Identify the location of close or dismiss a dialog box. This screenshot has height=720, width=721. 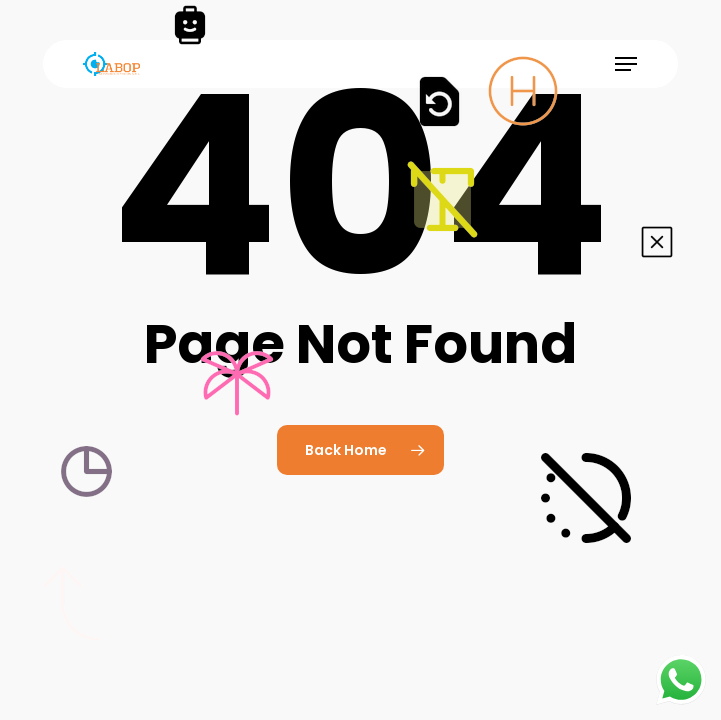
(657, 242).